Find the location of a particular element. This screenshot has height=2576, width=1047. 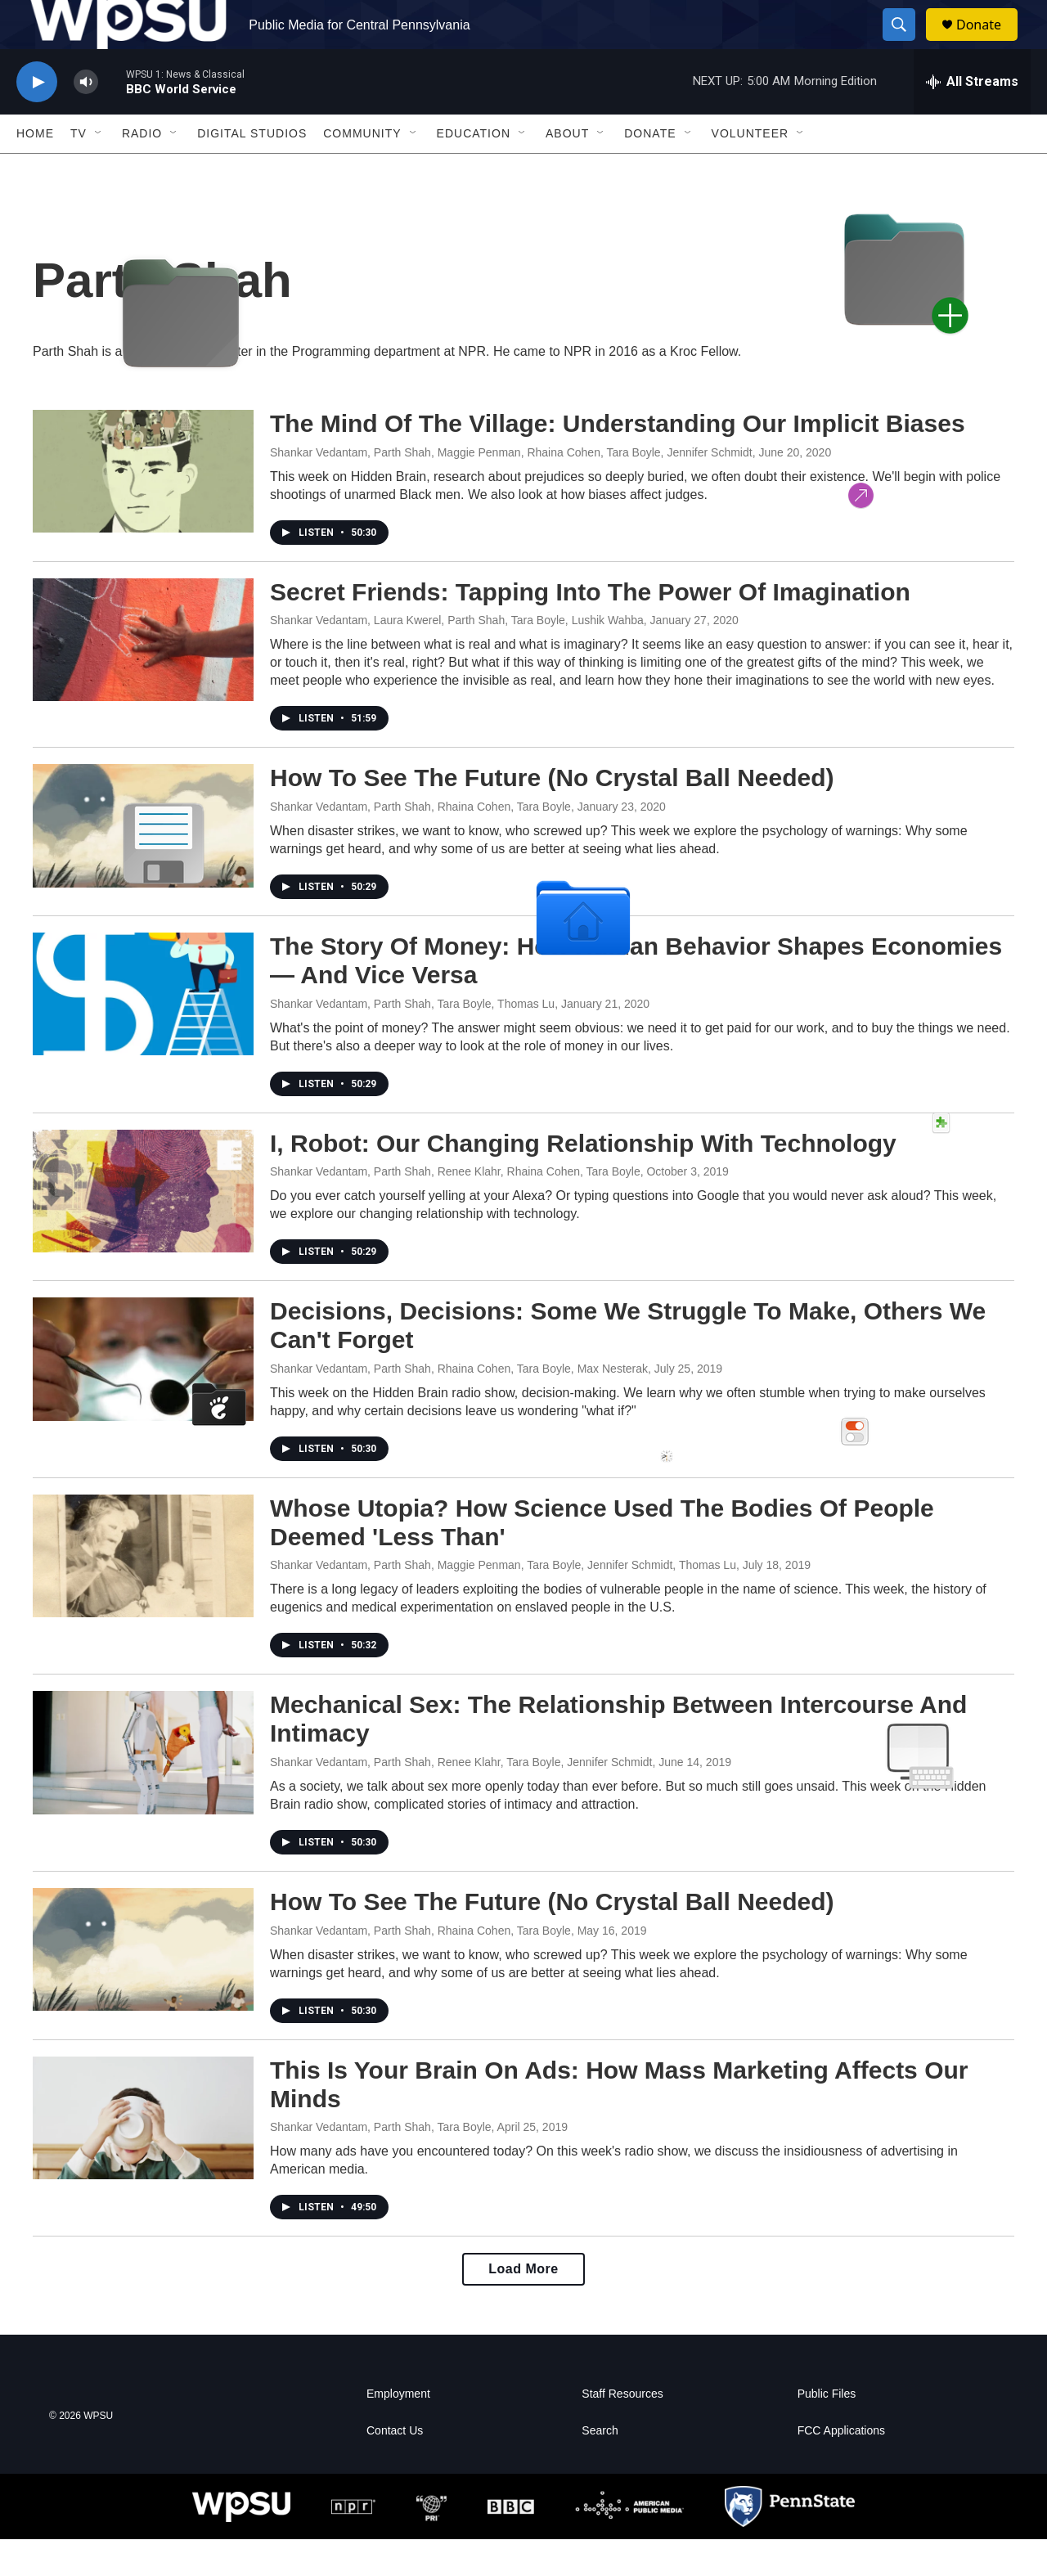

access computer or desktop settings is located at coordinates (920, 1756).